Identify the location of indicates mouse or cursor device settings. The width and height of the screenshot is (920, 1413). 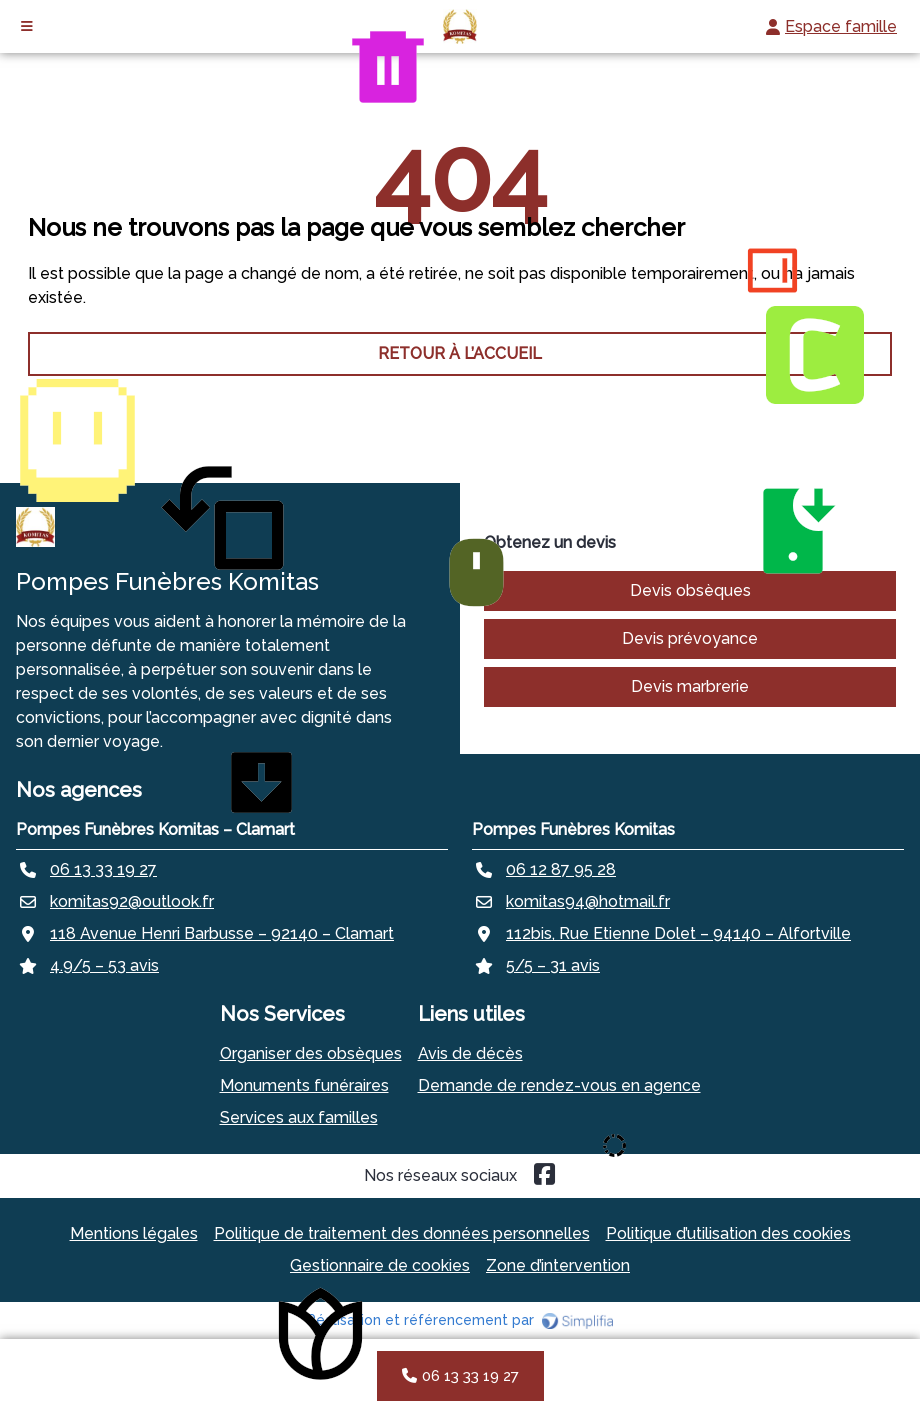
(476, 572).